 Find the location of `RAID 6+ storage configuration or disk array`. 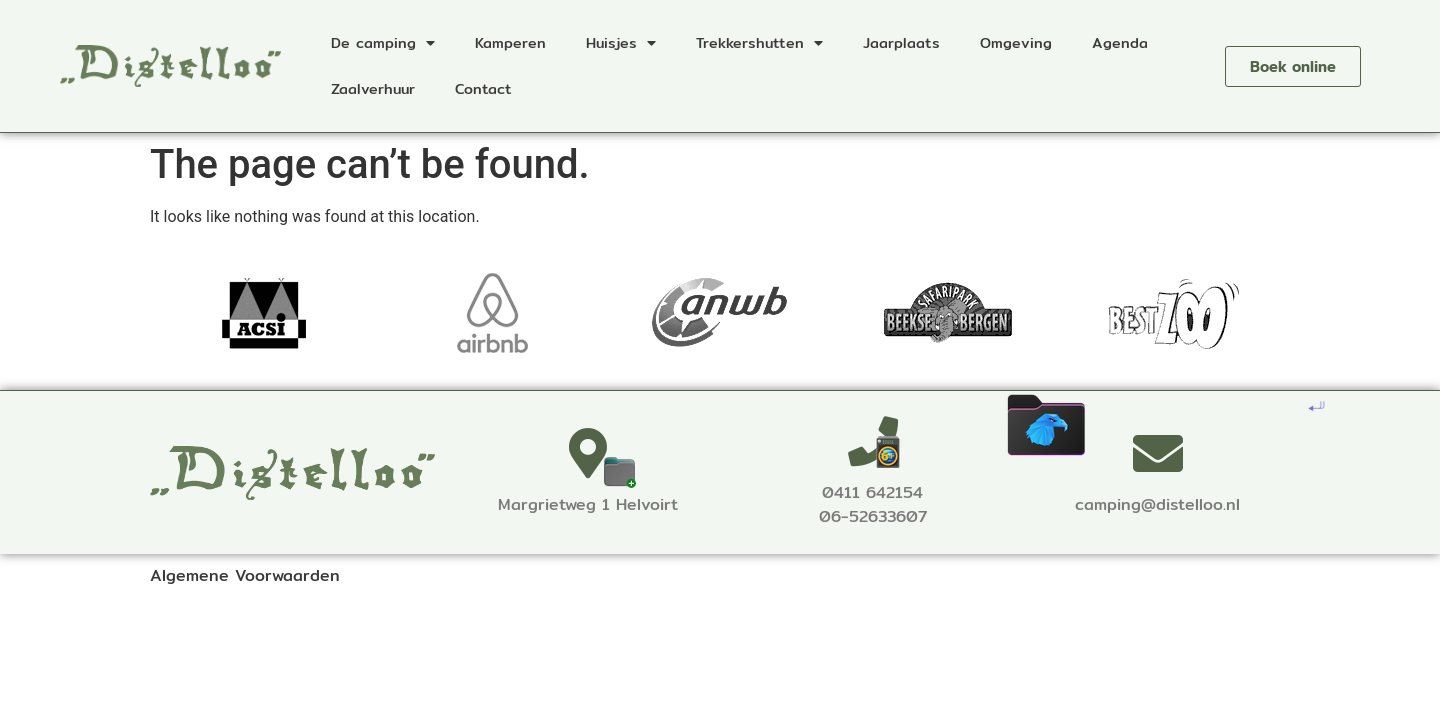

RAID 6+ storage configuration or disk array is located at coordinates (888, 452).